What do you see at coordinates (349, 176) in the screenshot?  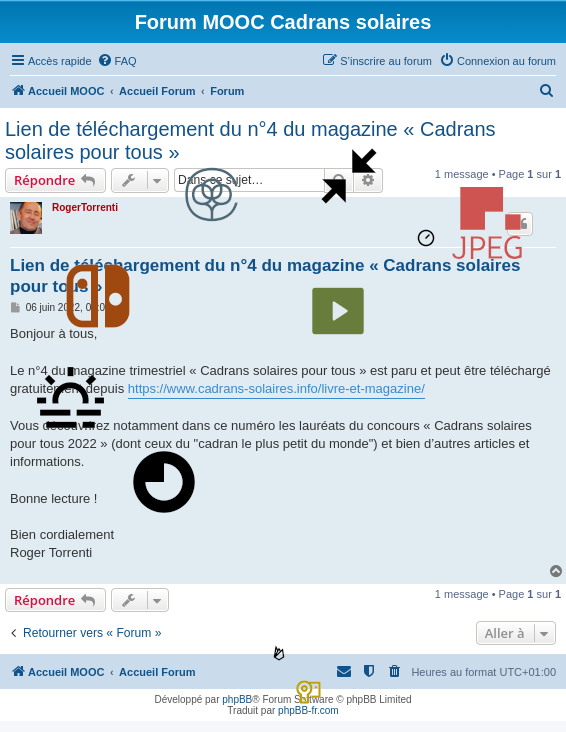 I see `collapse or minimize an expanded view` at bounding box center [349, 176].